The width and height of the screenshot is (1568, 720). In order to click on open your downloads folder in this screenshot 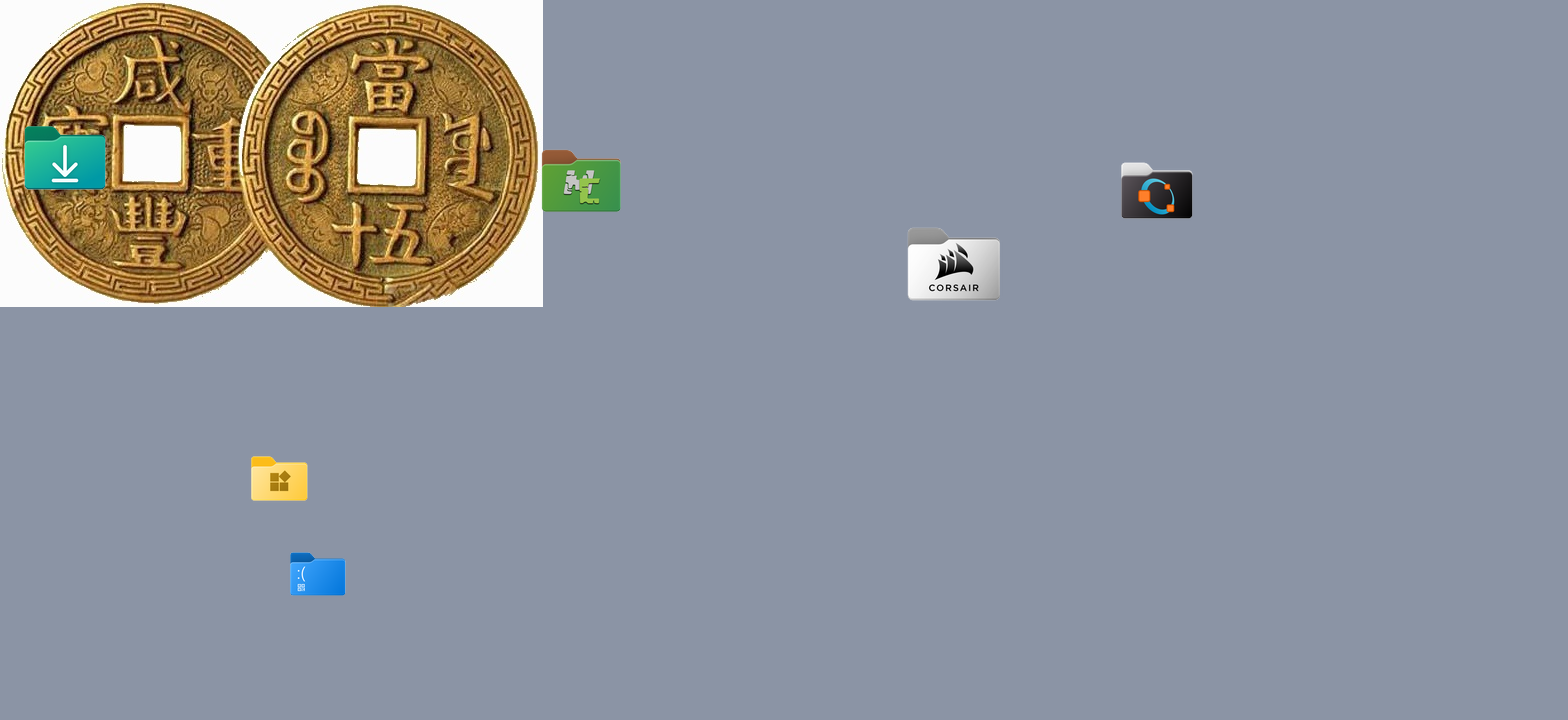, I will do `click(65, 160)`.